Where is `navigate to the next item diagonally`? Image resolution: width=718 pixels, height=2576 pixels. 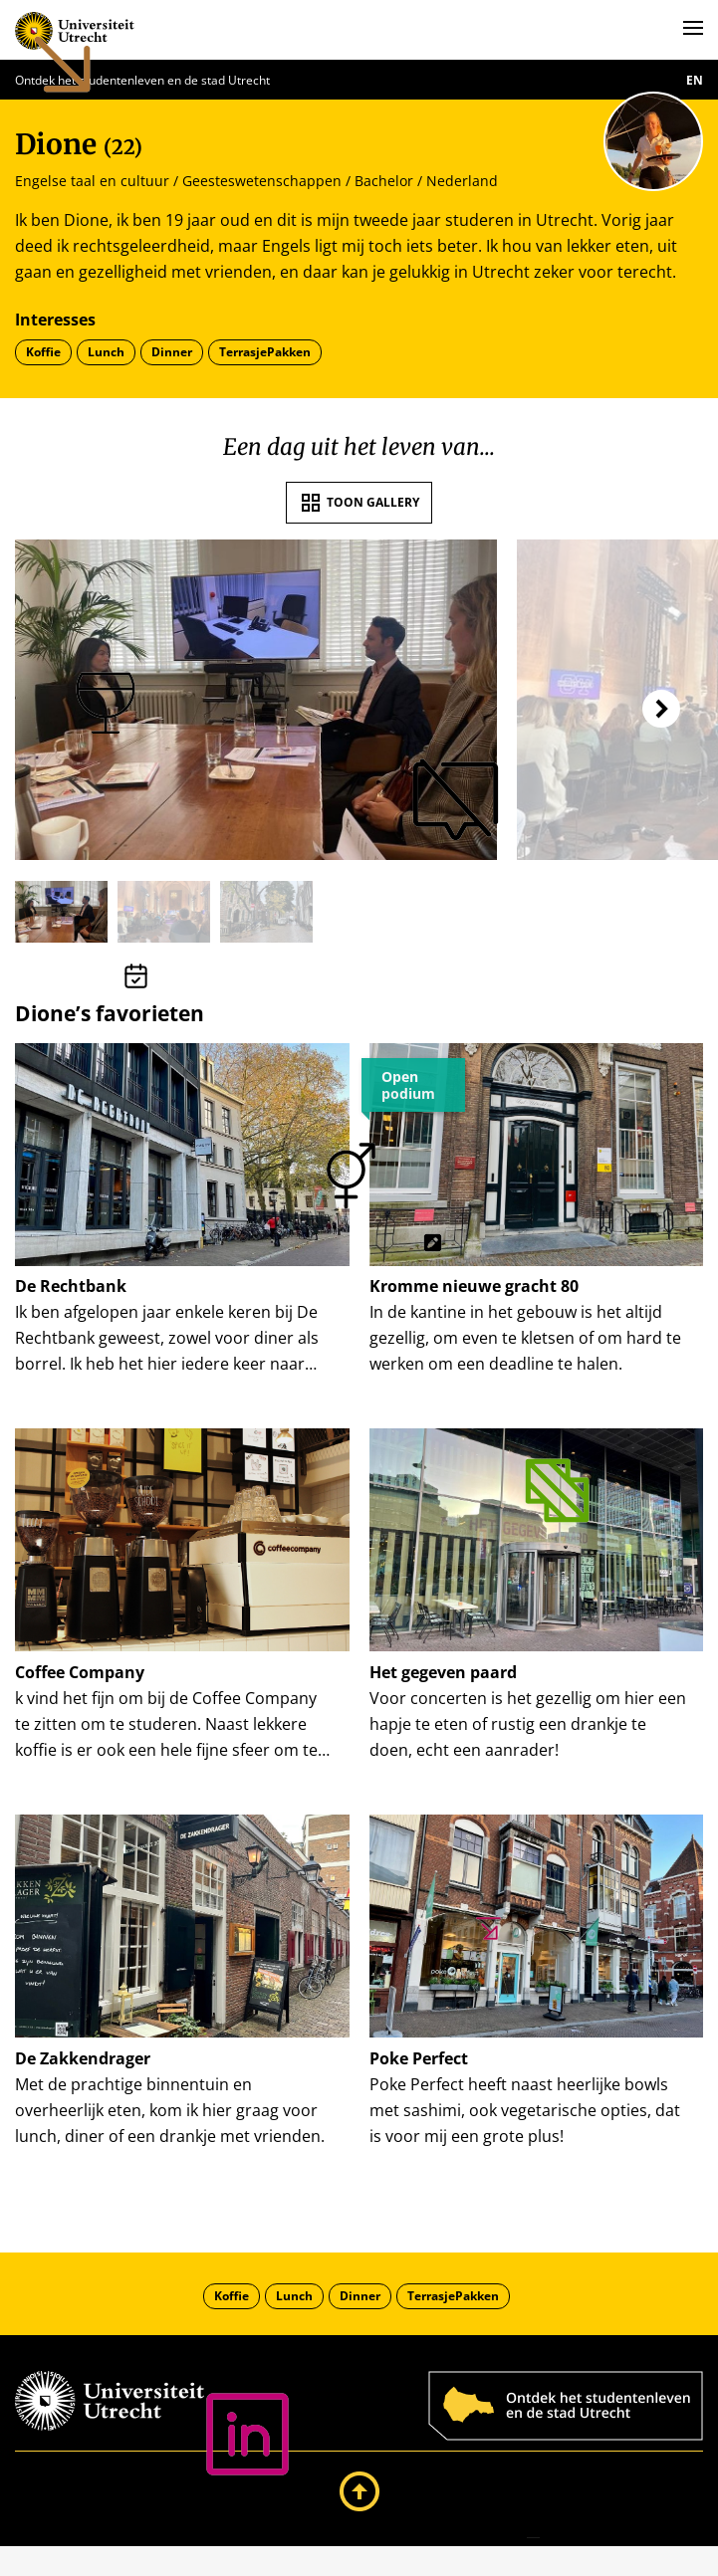
navigate to the next item diagonally is located at coordinates (62, 64).